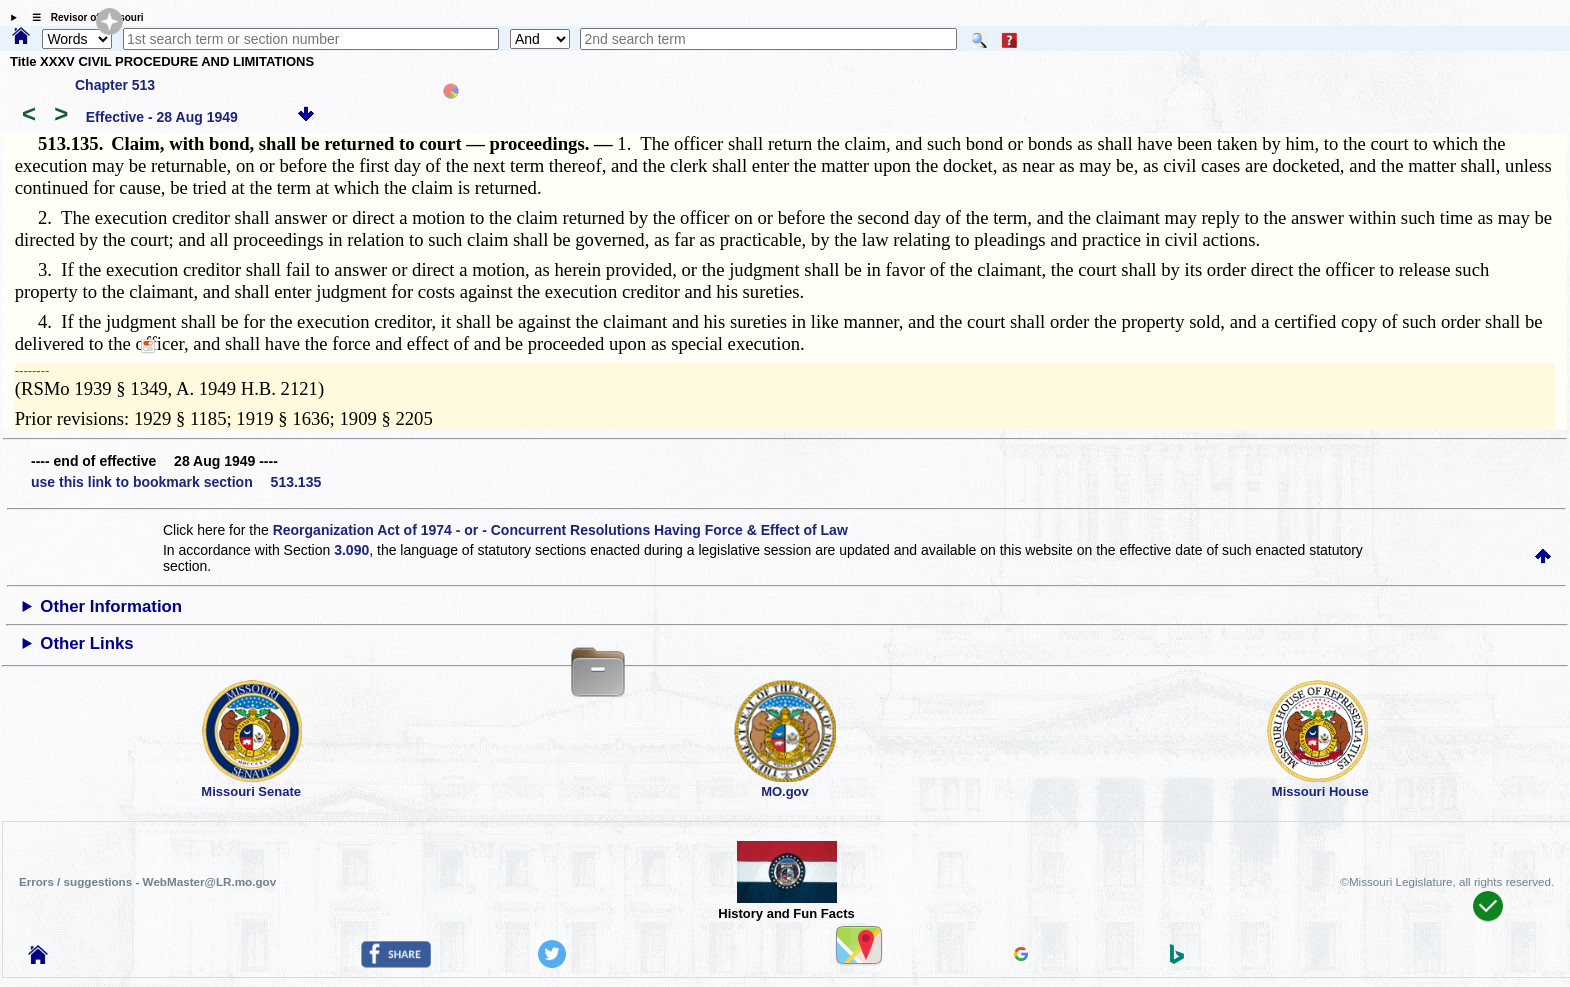 The height and width of the screenshot is (987, 1570). Describe the element at coordinates (1488, 906) in the screenshot. I see `indicates dropbox file is fully synced` at that location.